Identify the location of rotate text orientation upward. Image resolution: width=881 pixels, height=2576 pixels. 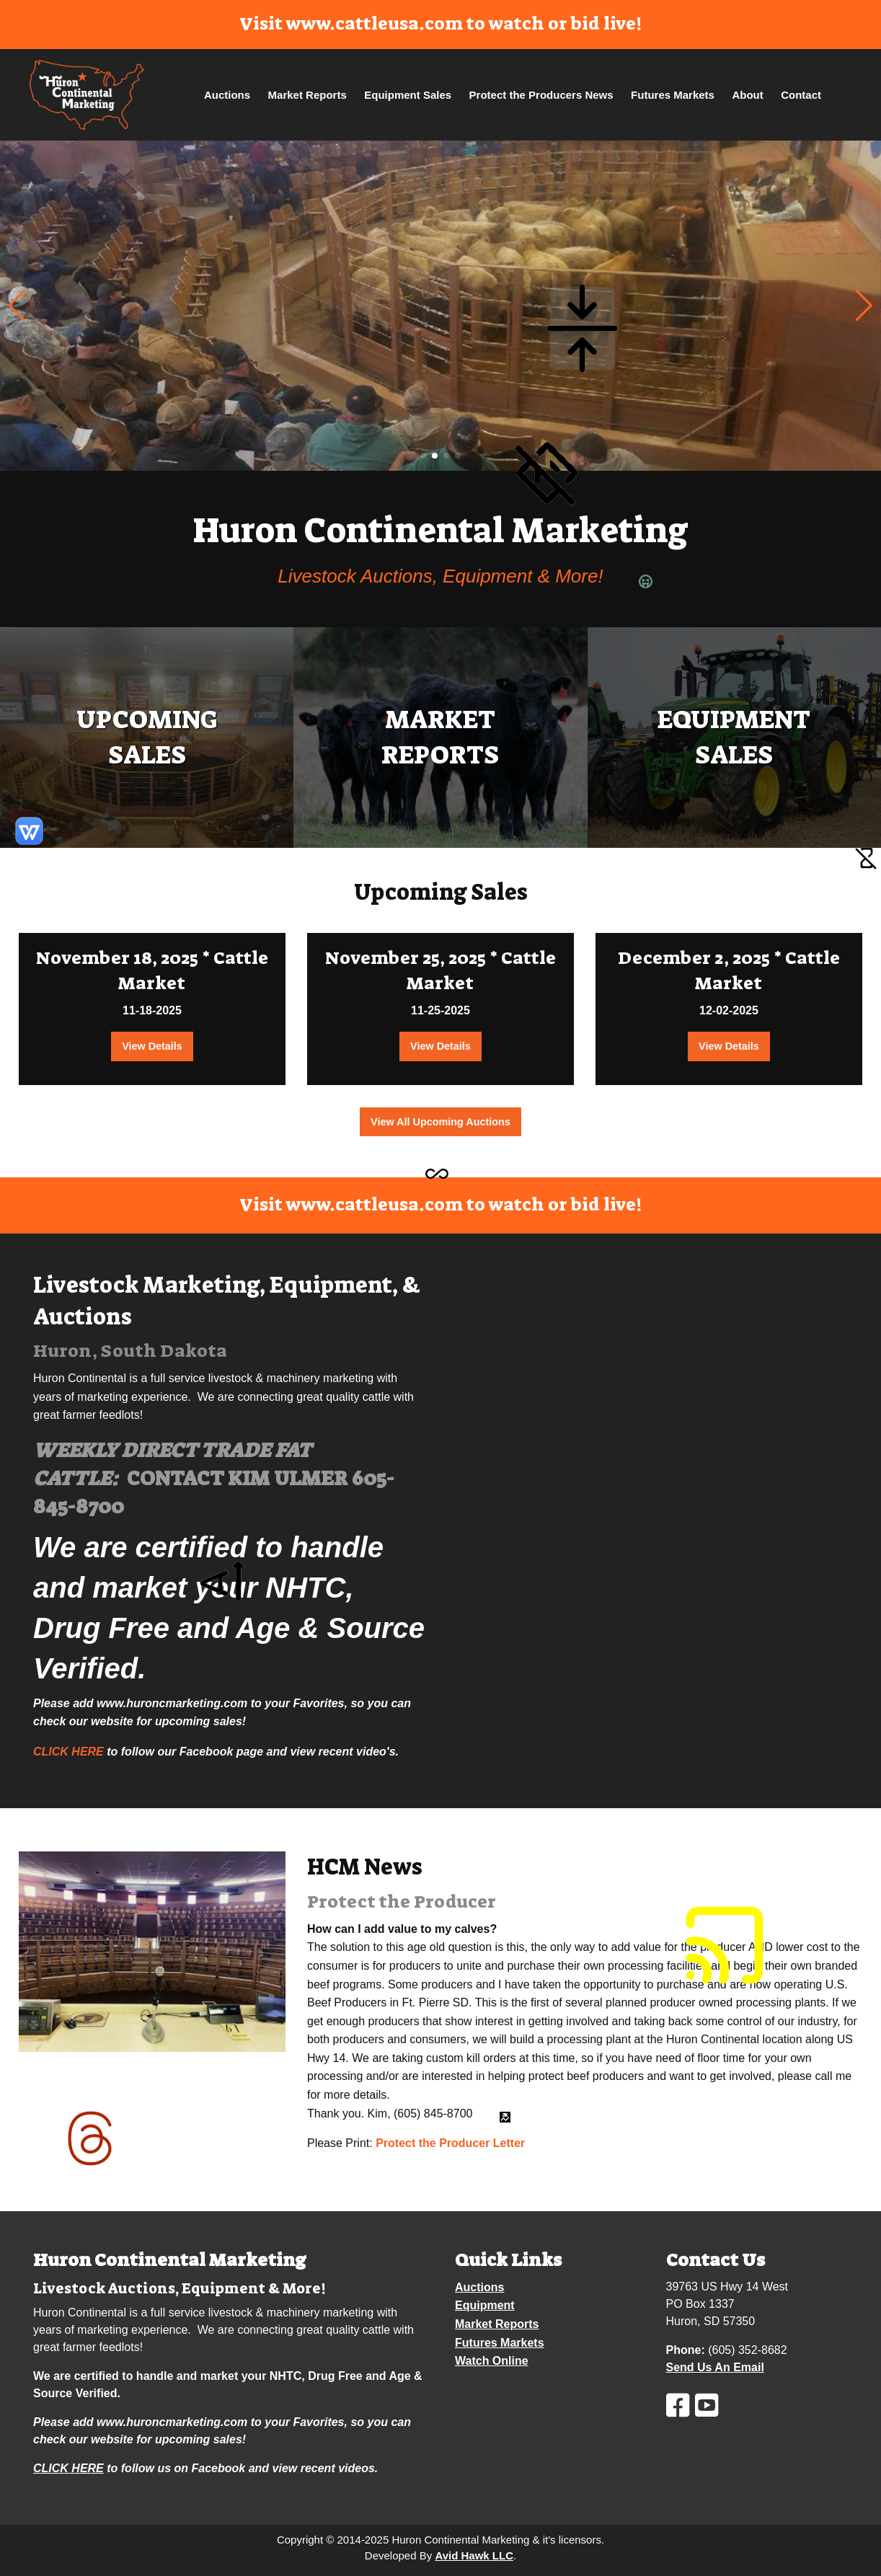
(223, 1580).